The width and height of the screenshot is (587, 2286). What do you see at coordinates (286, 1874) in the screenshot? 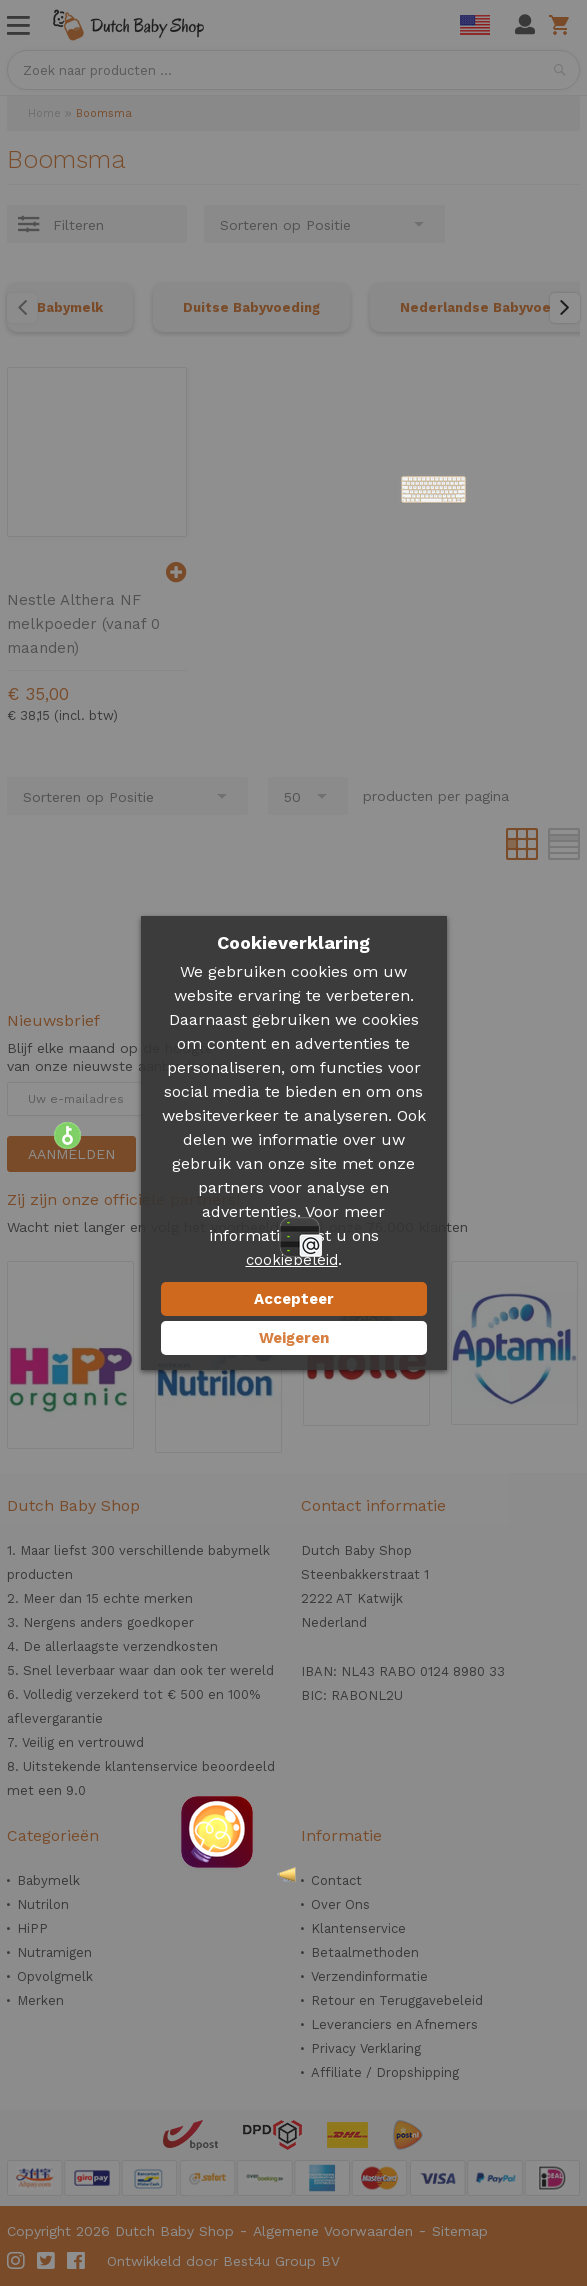
I see `access automator actions or workflows` at bounding box center [286, 1874].